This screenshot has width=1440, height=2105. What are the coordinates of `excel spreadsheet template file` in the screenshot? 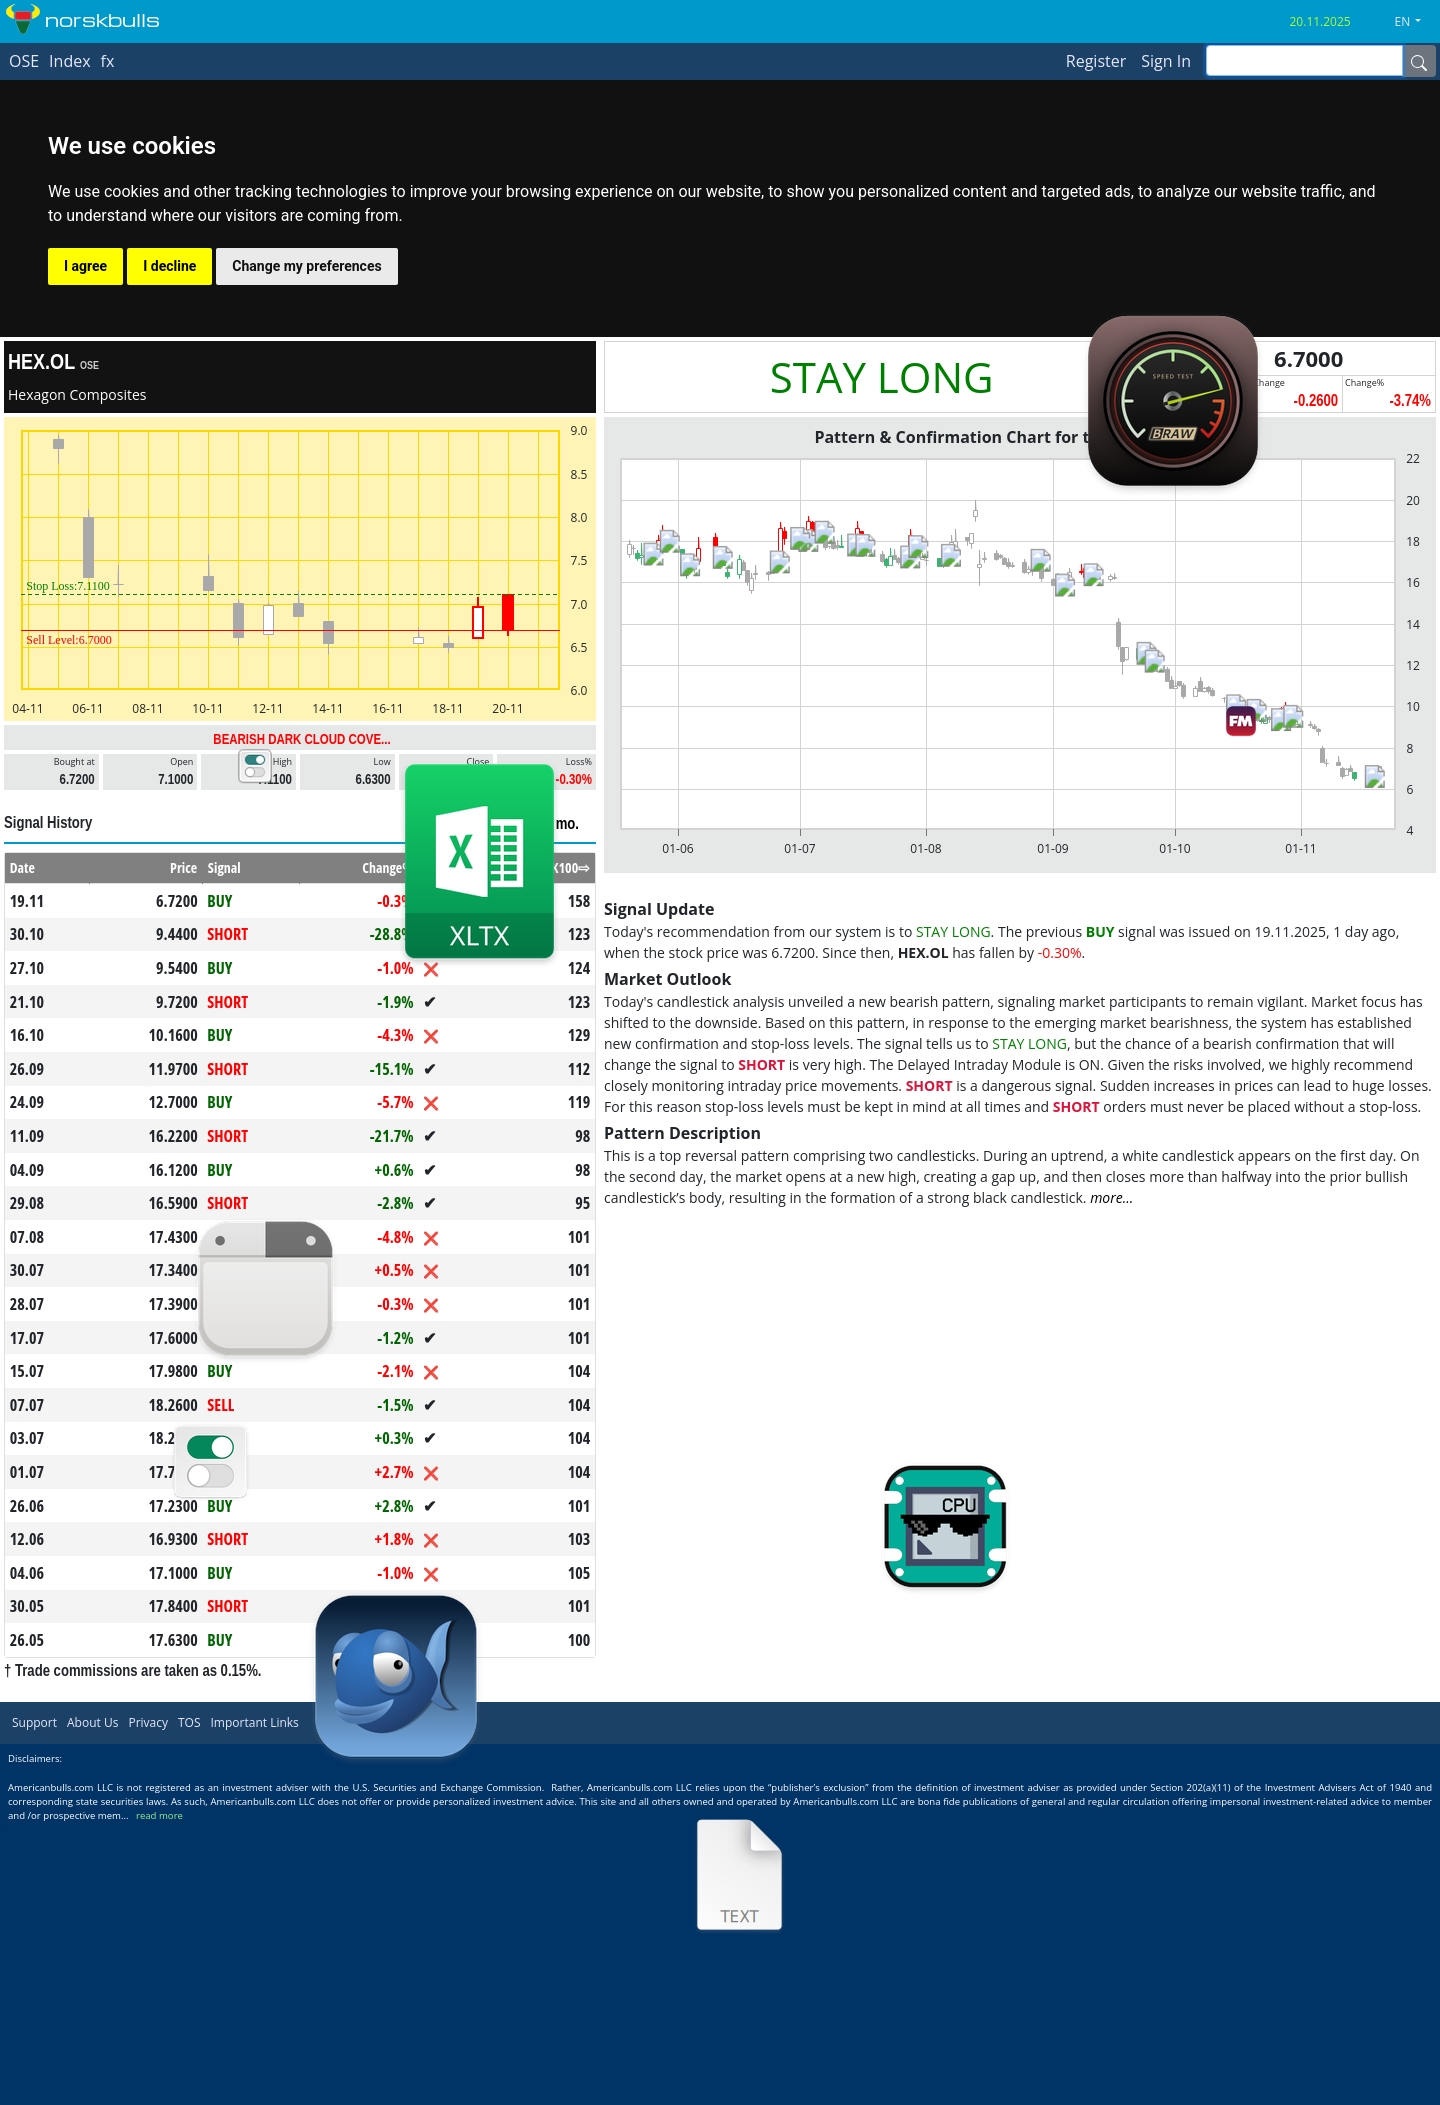 It's located at (479, 864).